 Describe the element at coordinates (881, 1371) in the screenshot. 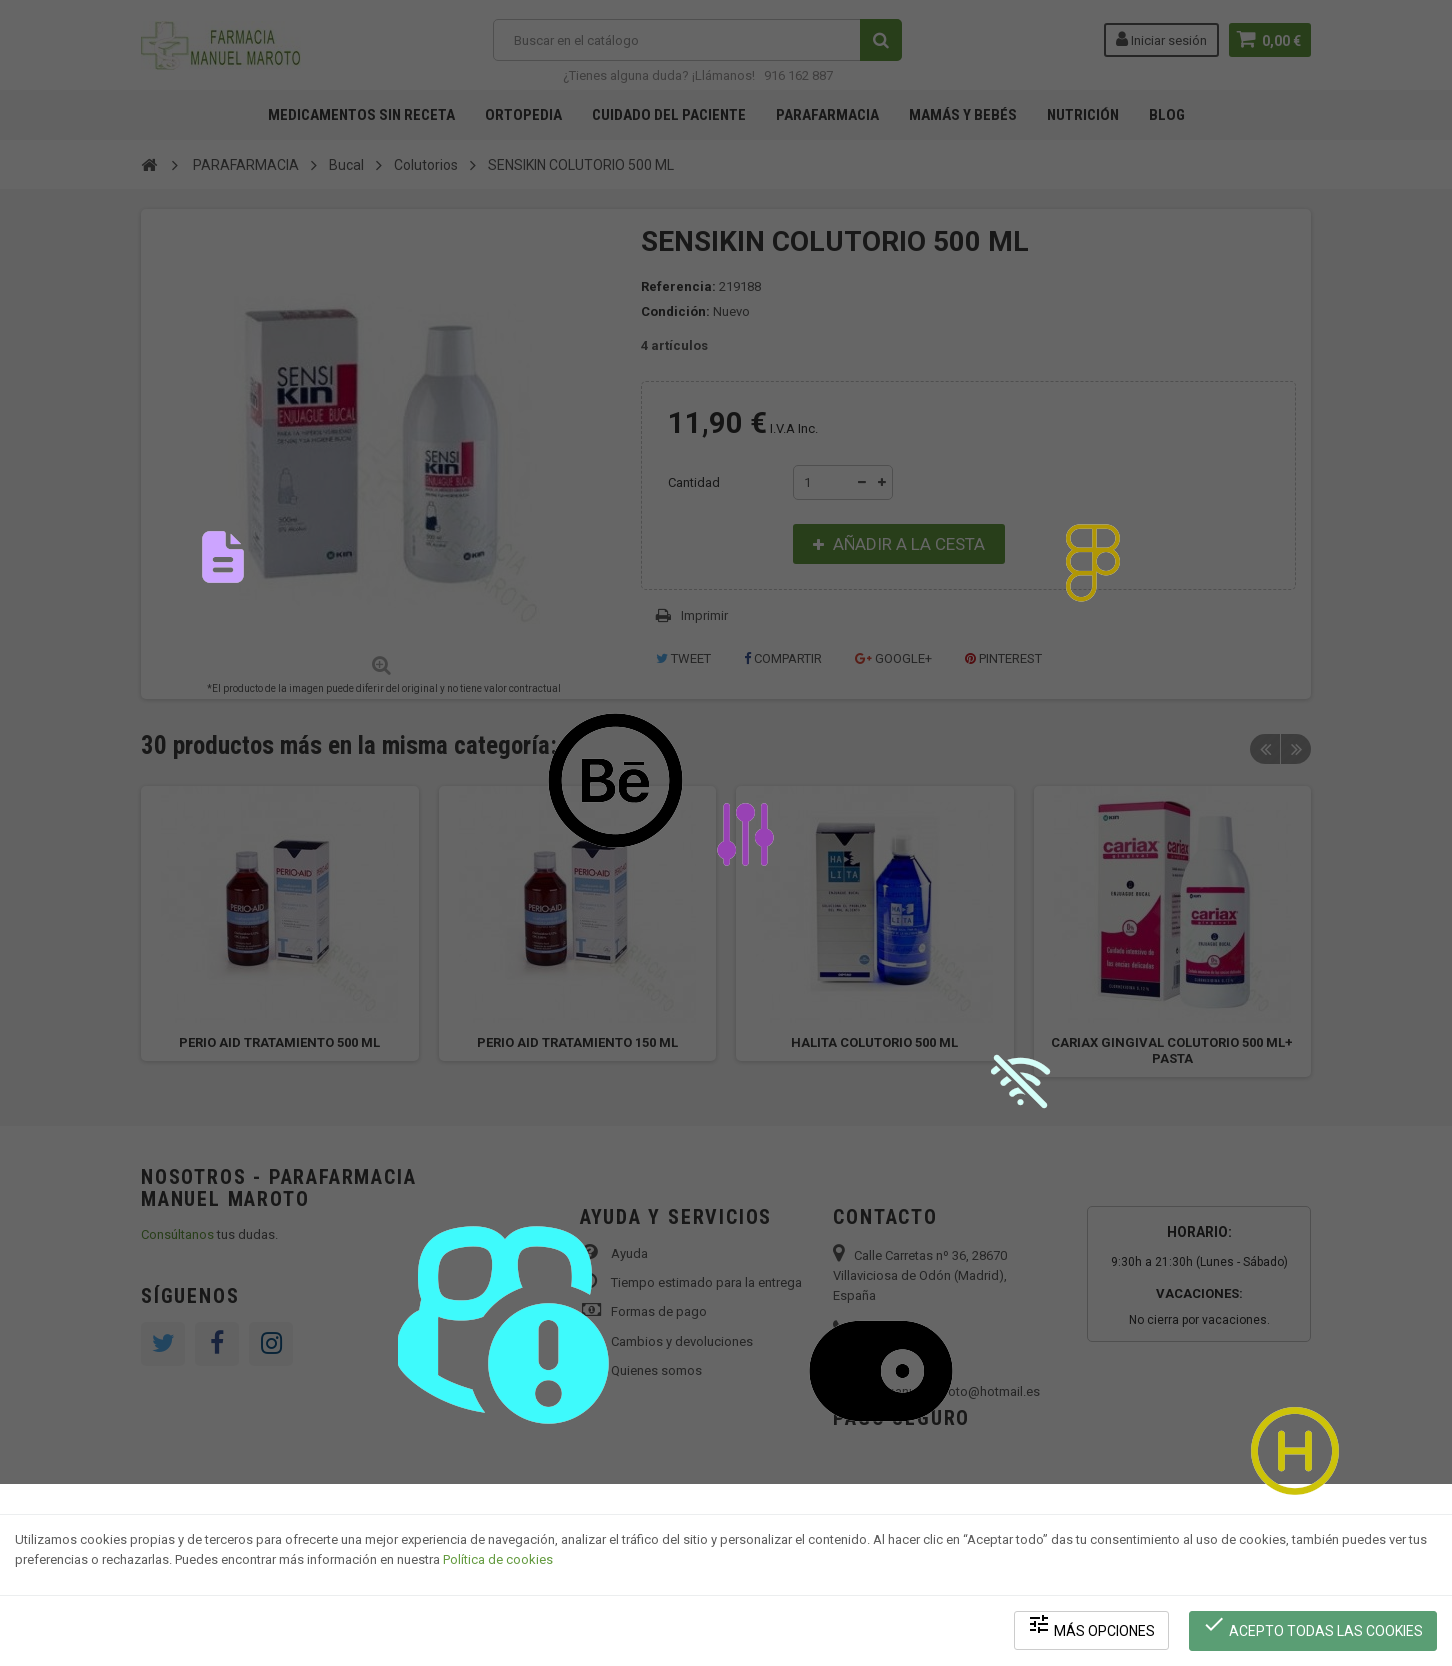

I see `toggle switch in the on/enabled position` at that location.